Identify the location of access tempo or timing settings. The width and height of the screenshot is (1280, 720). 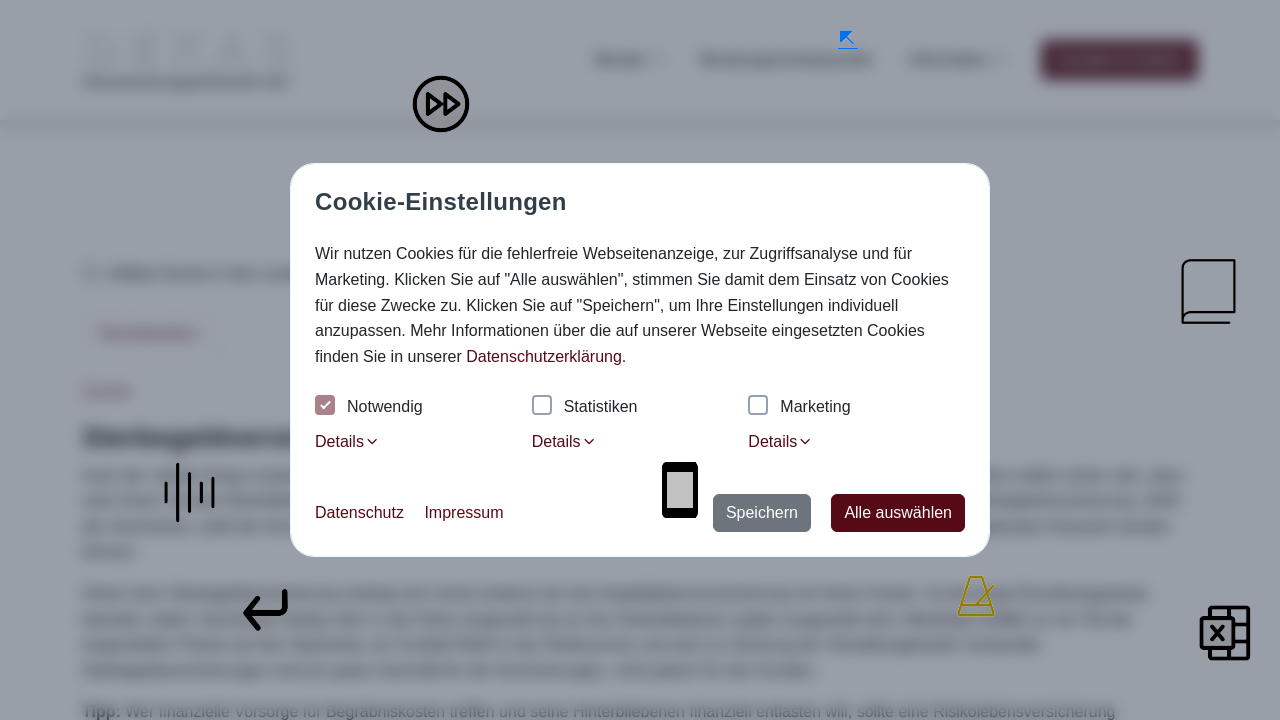
(976, 596).